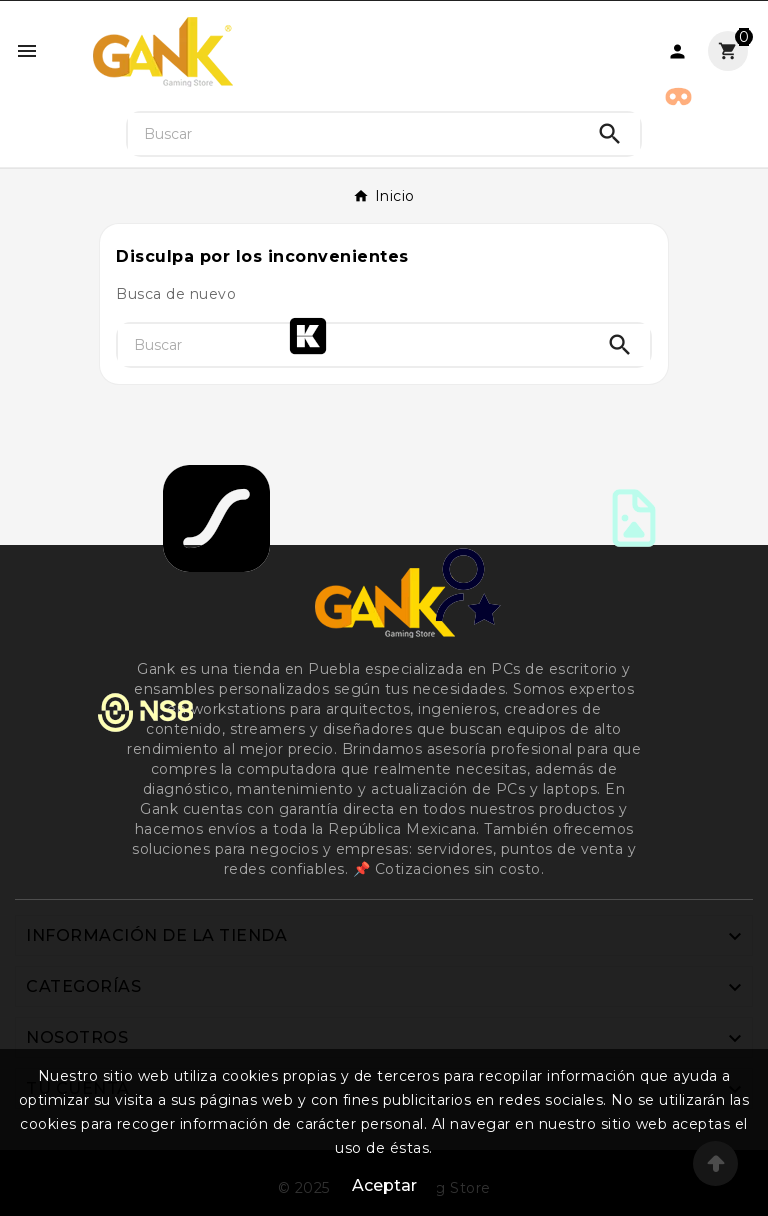 The height and width of the screenshot is (1216, 768). I want to click on view featured or starred user profile, so click(463, 586).